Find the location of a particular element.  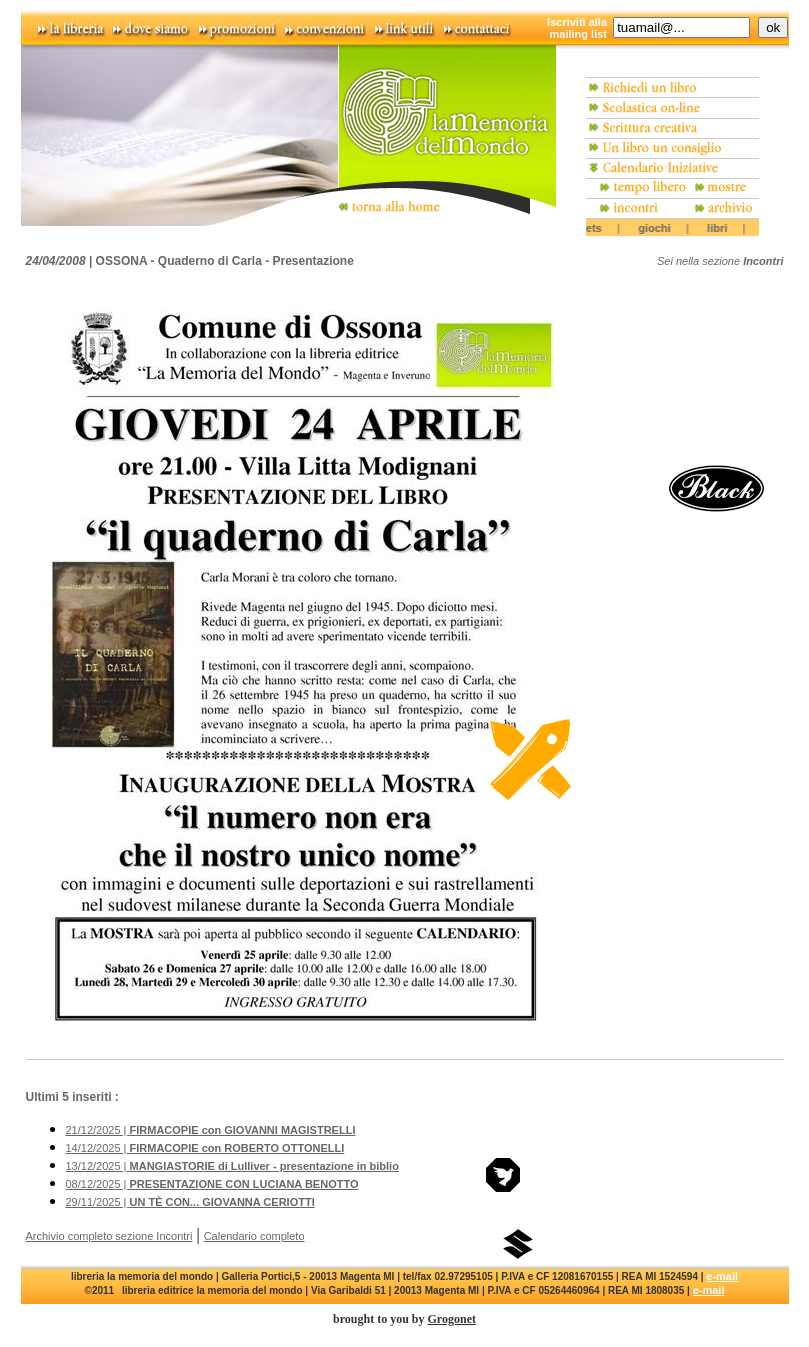

open AdAway ad-blocking app is located at coordinates (503, 1175).